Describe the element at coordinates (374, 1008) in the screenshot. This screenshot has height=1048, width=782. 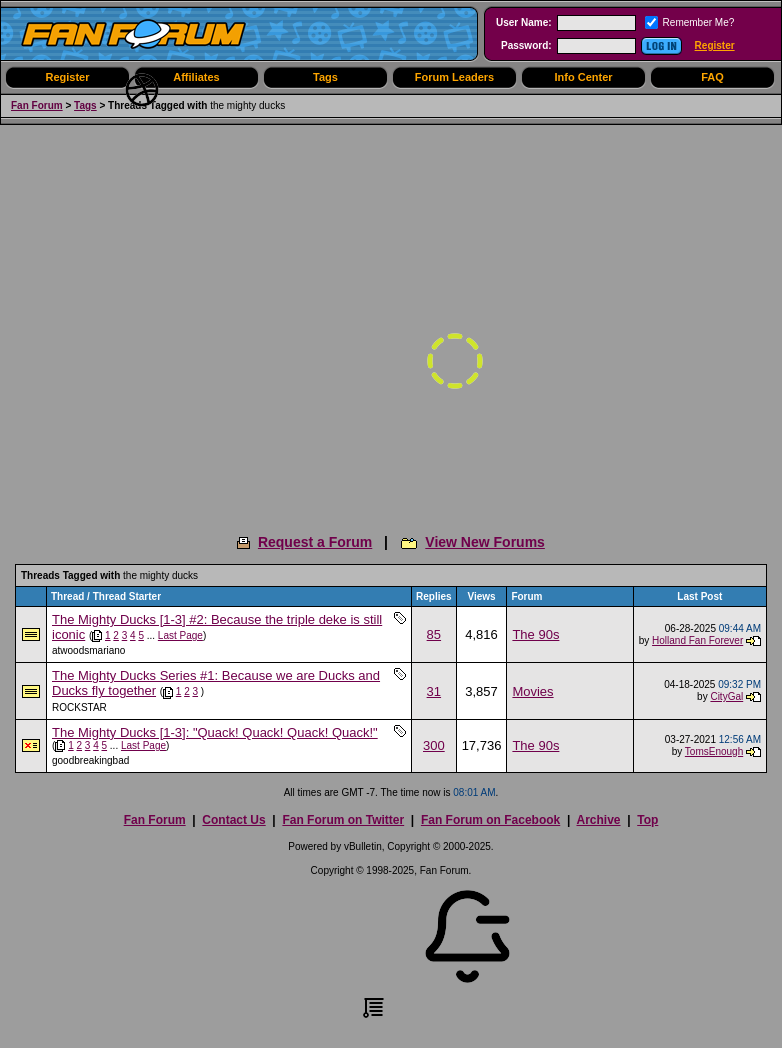
I see `adjust window blinds or shades` at that location.